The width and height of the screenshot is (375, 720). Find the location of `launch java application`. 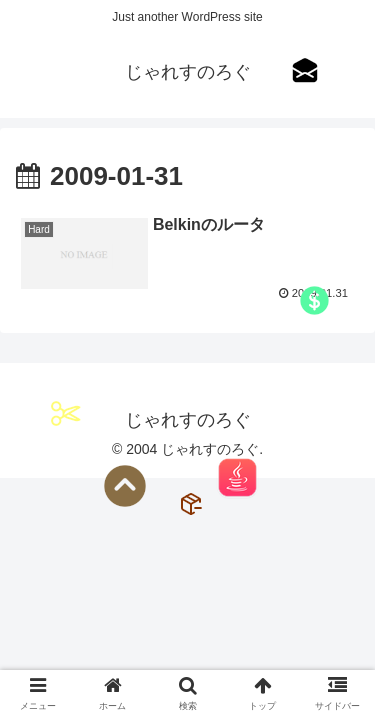

launch java application is located at coordinates (237, 477).